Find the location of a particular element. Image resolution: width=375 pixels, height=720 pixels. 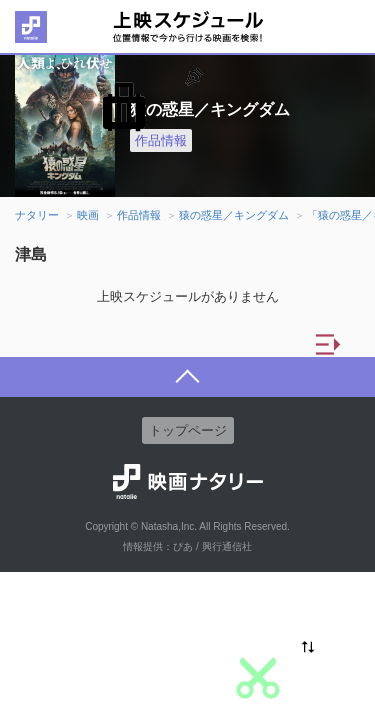

expand or unfold a navigation menu is located at coordinates (327, 344).